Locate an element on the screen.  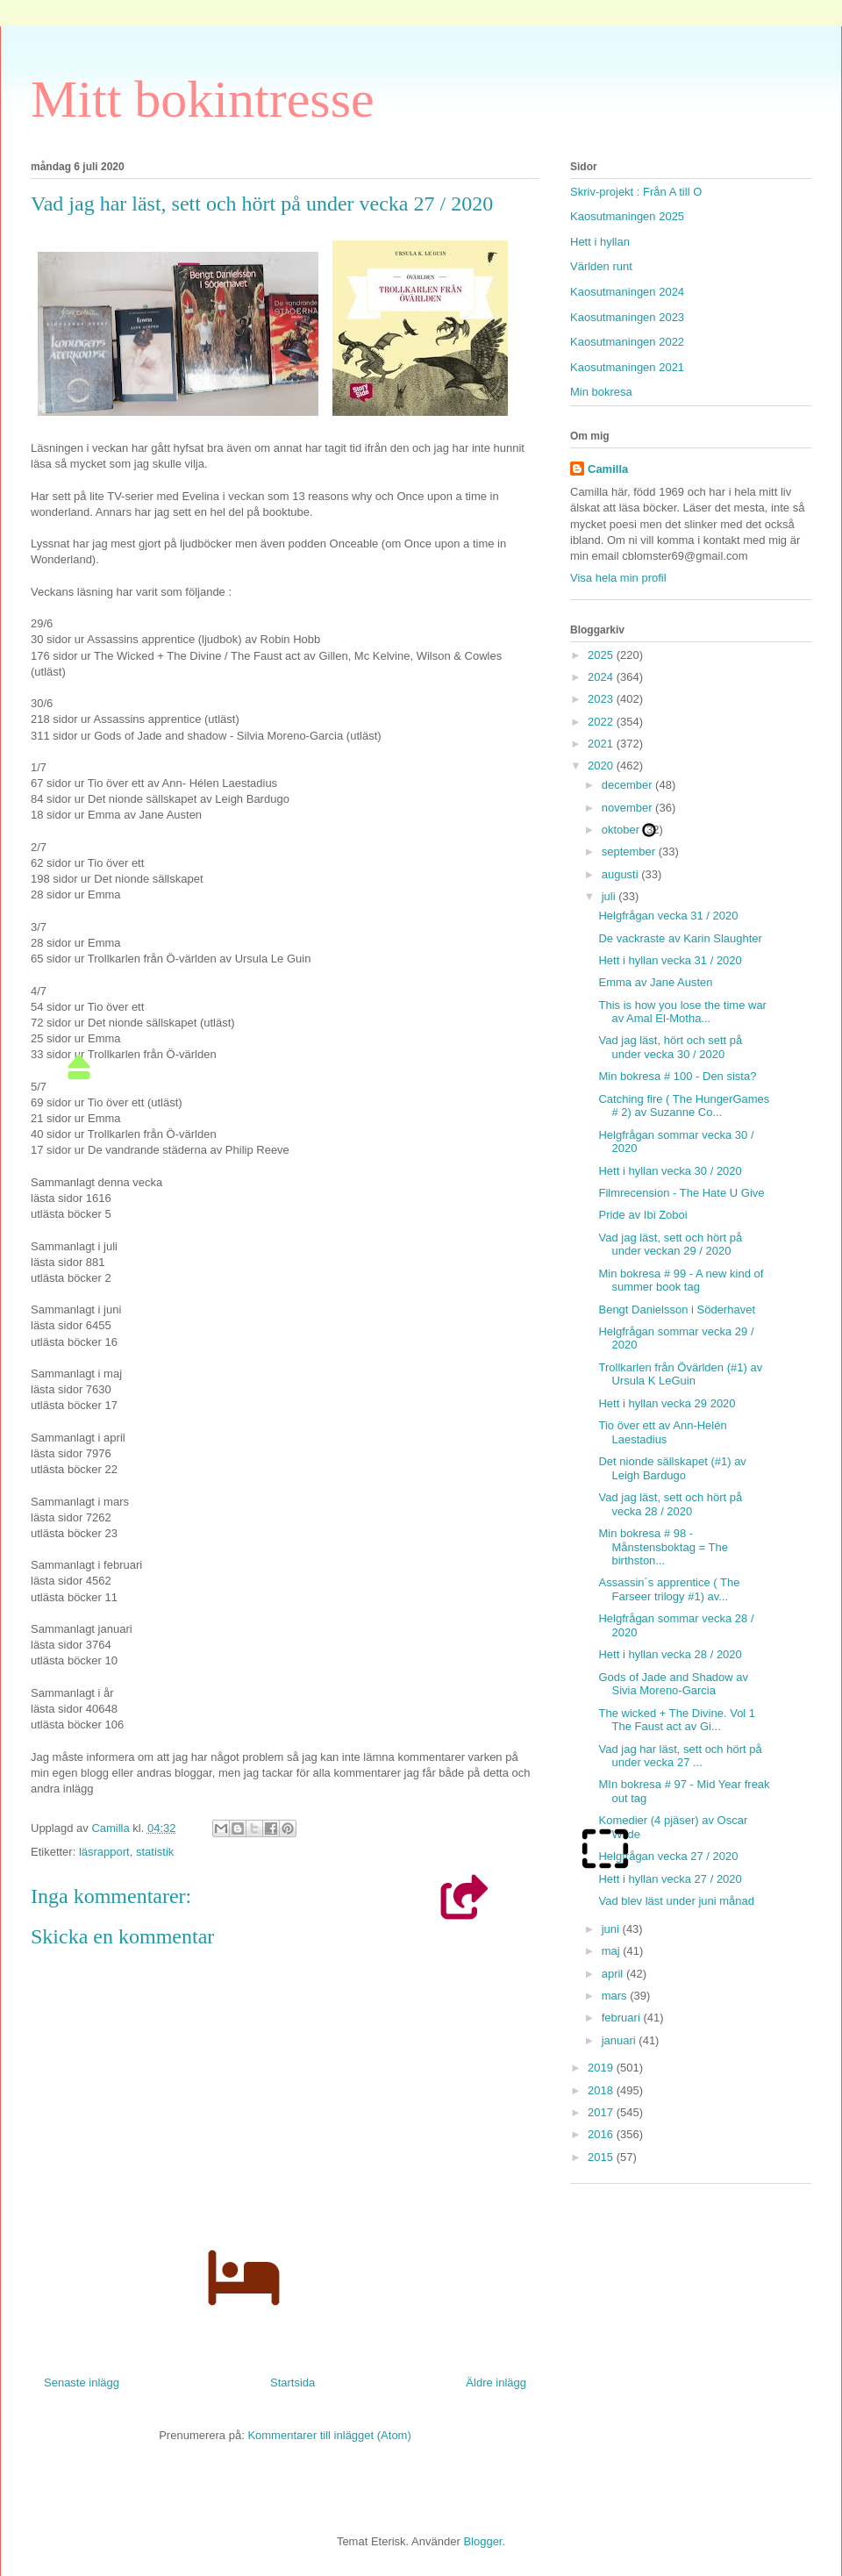
select or define a region is located at coordinates (605, 1849).